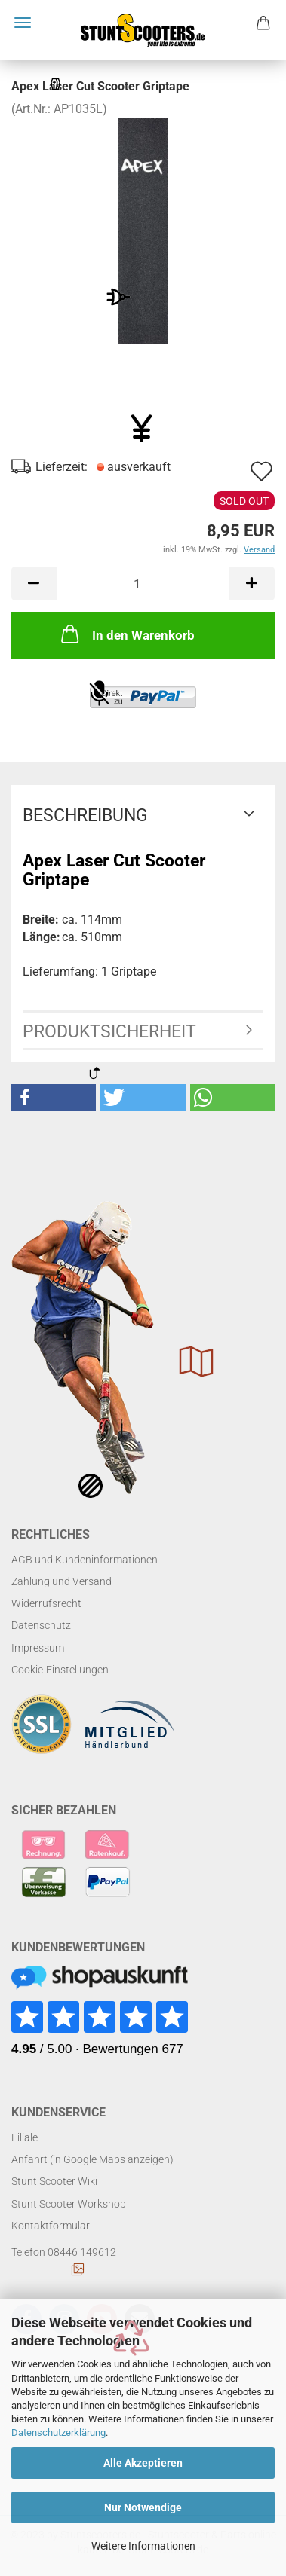  Describe the element at coordinates (55, 84) in the screenshot. I see `indicates deceased or death-related content` at that location.